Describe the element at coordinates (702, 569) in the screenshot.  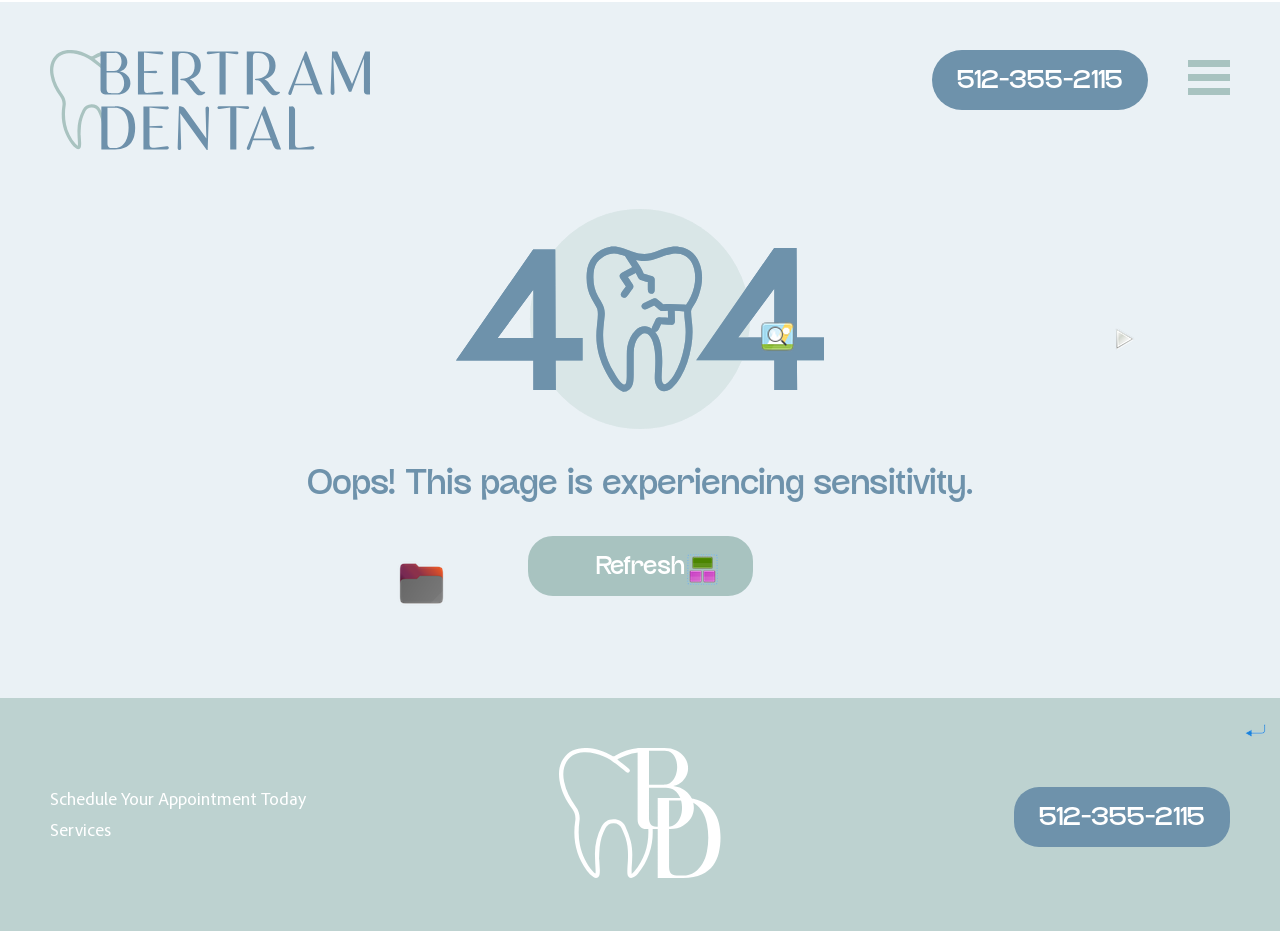
I see `select all items in the current view` at that location.